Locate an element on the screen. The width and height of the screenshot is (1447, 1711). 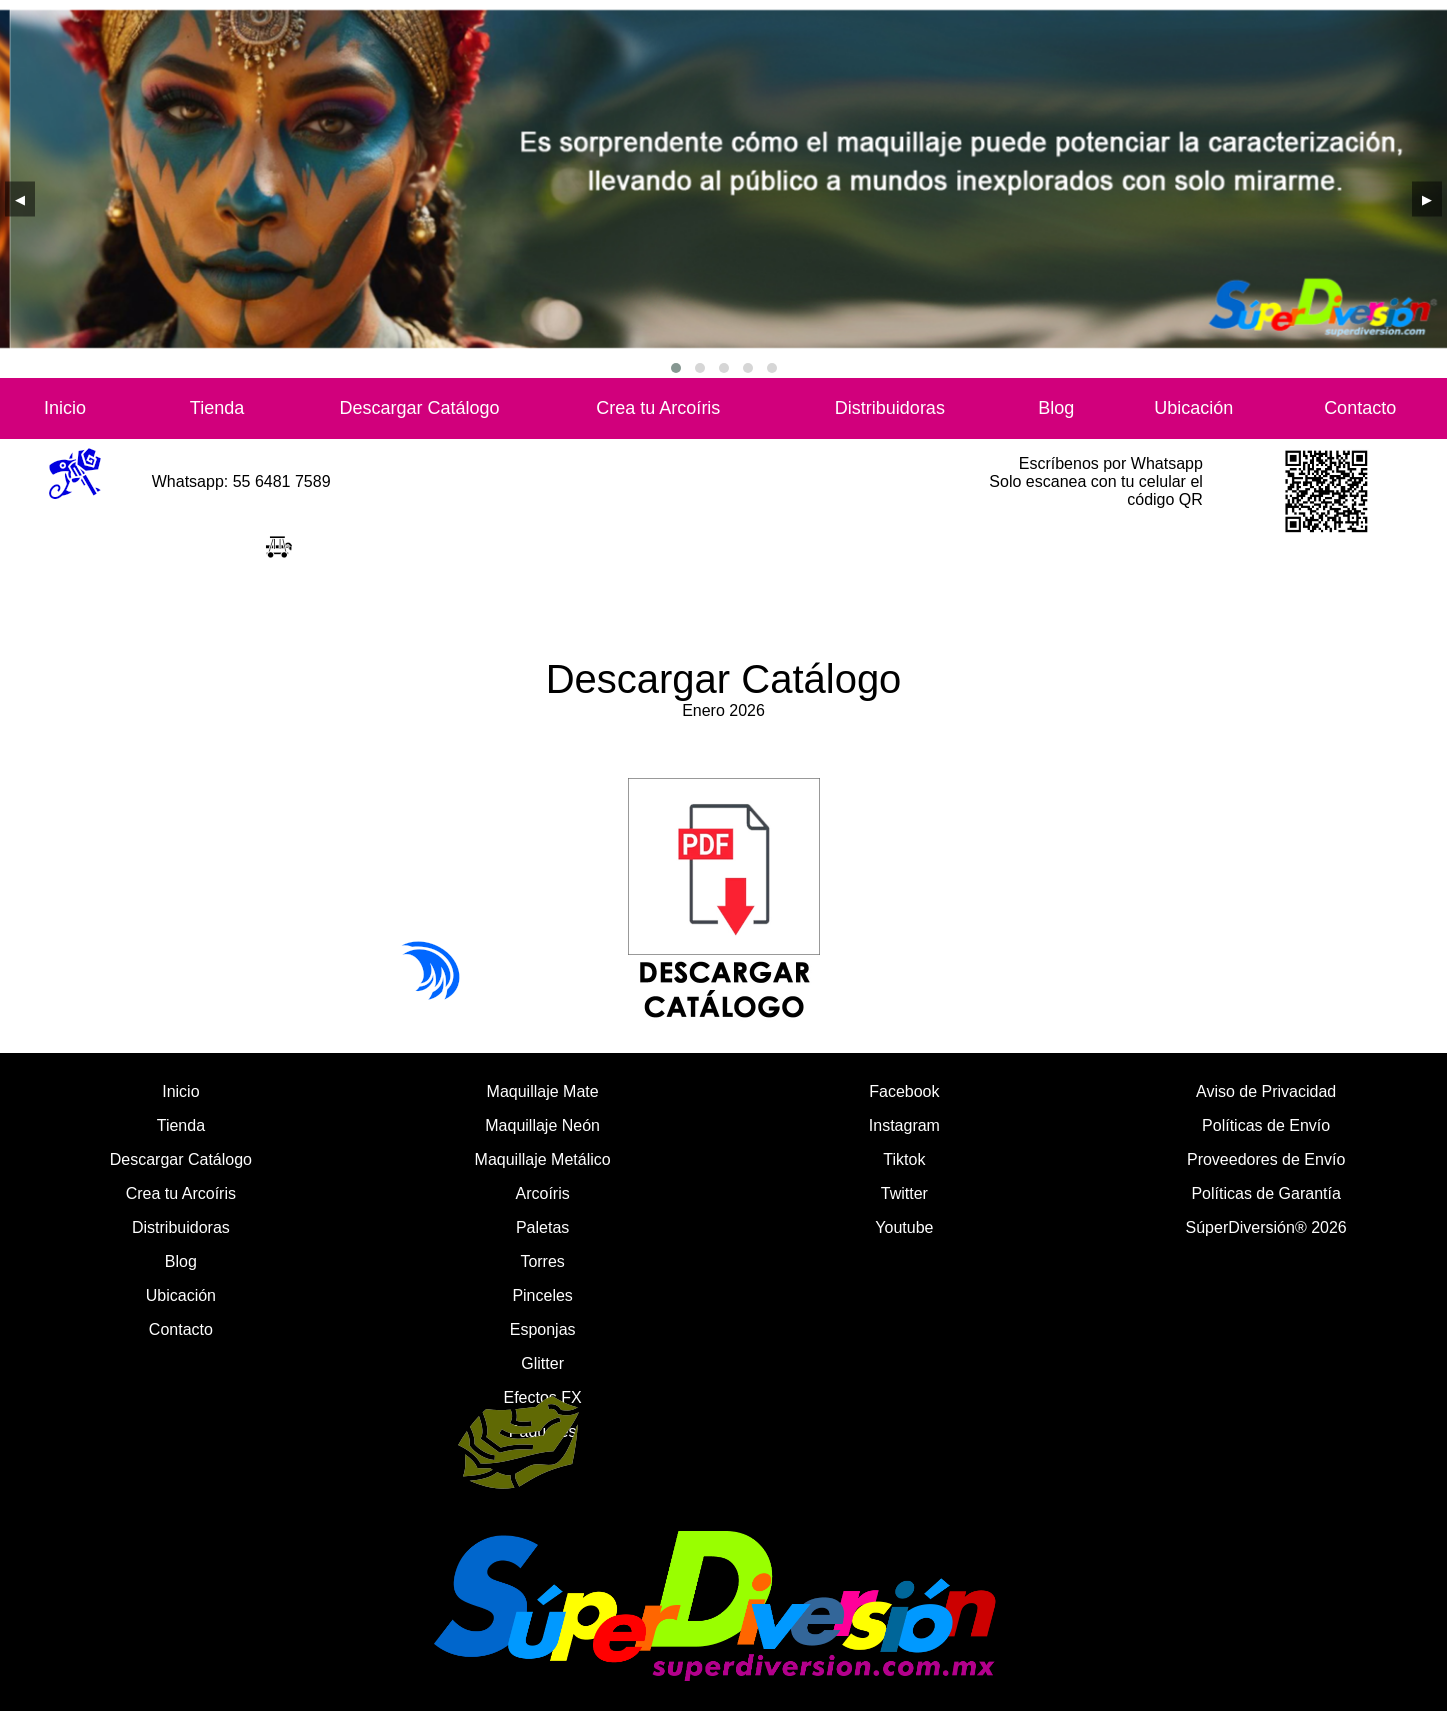
indicates seafood or shellfish category is located at coordinates (518, 1442).